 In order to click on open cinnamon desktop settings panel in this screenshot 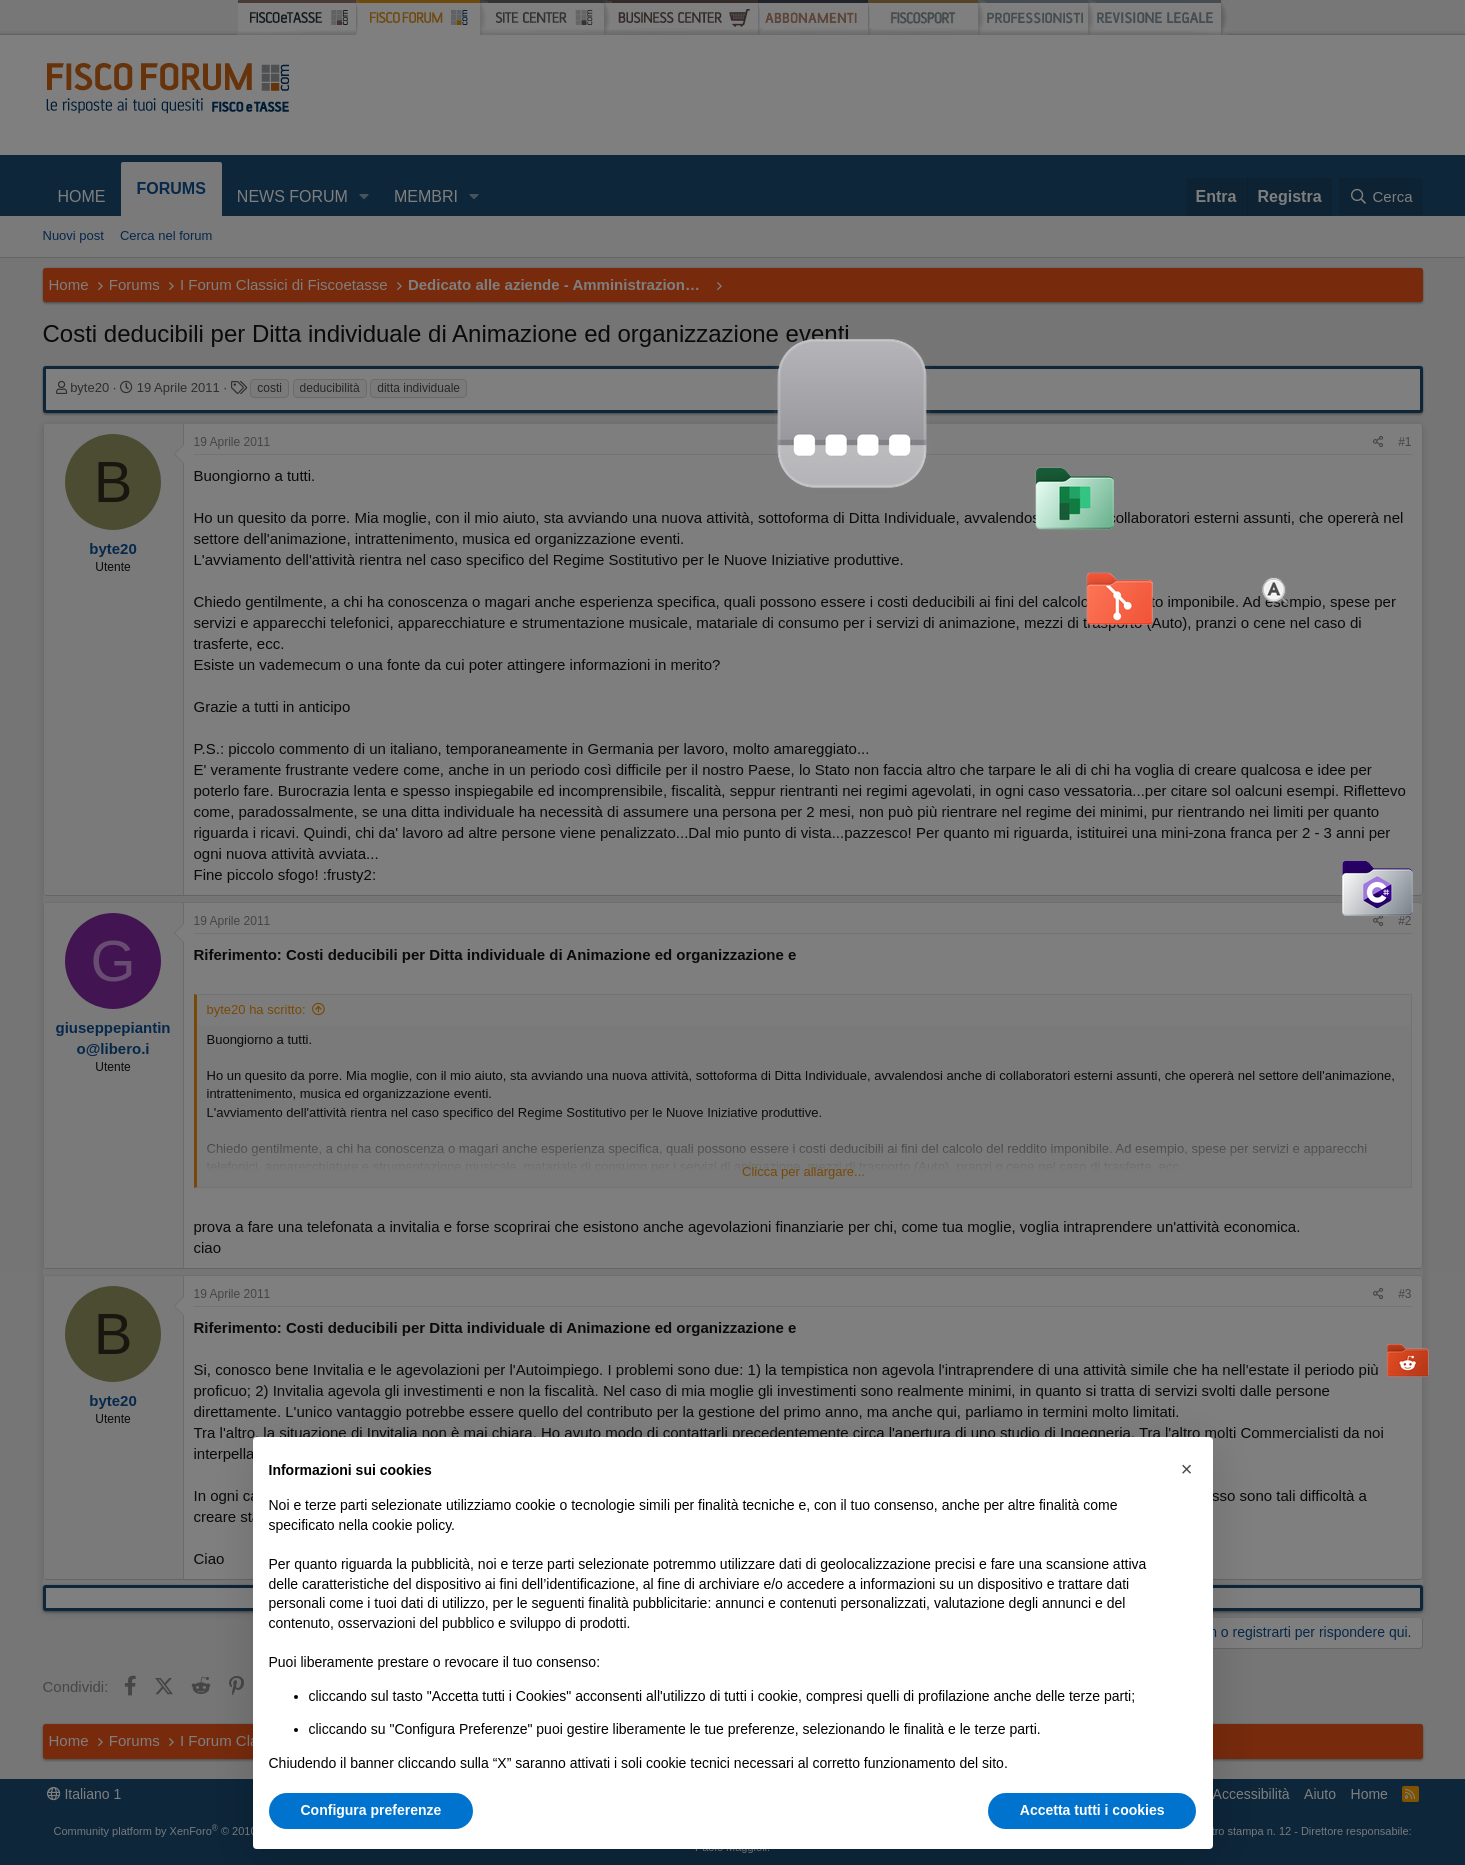, I will do `click(852, 416)`.